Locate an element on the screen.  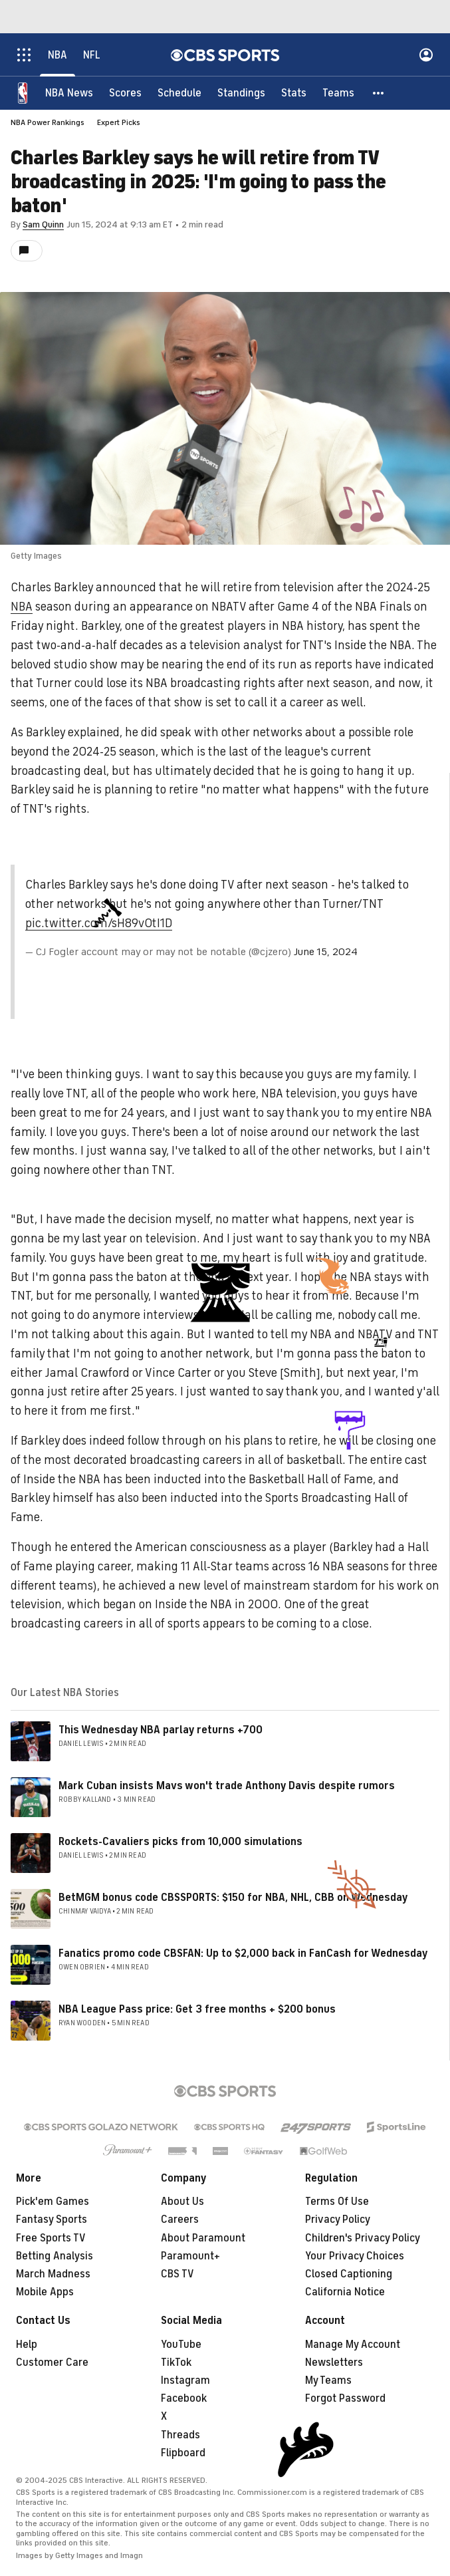
pneumatic stapler tool in a crafting or building game is located at coordinates (380, 1342).